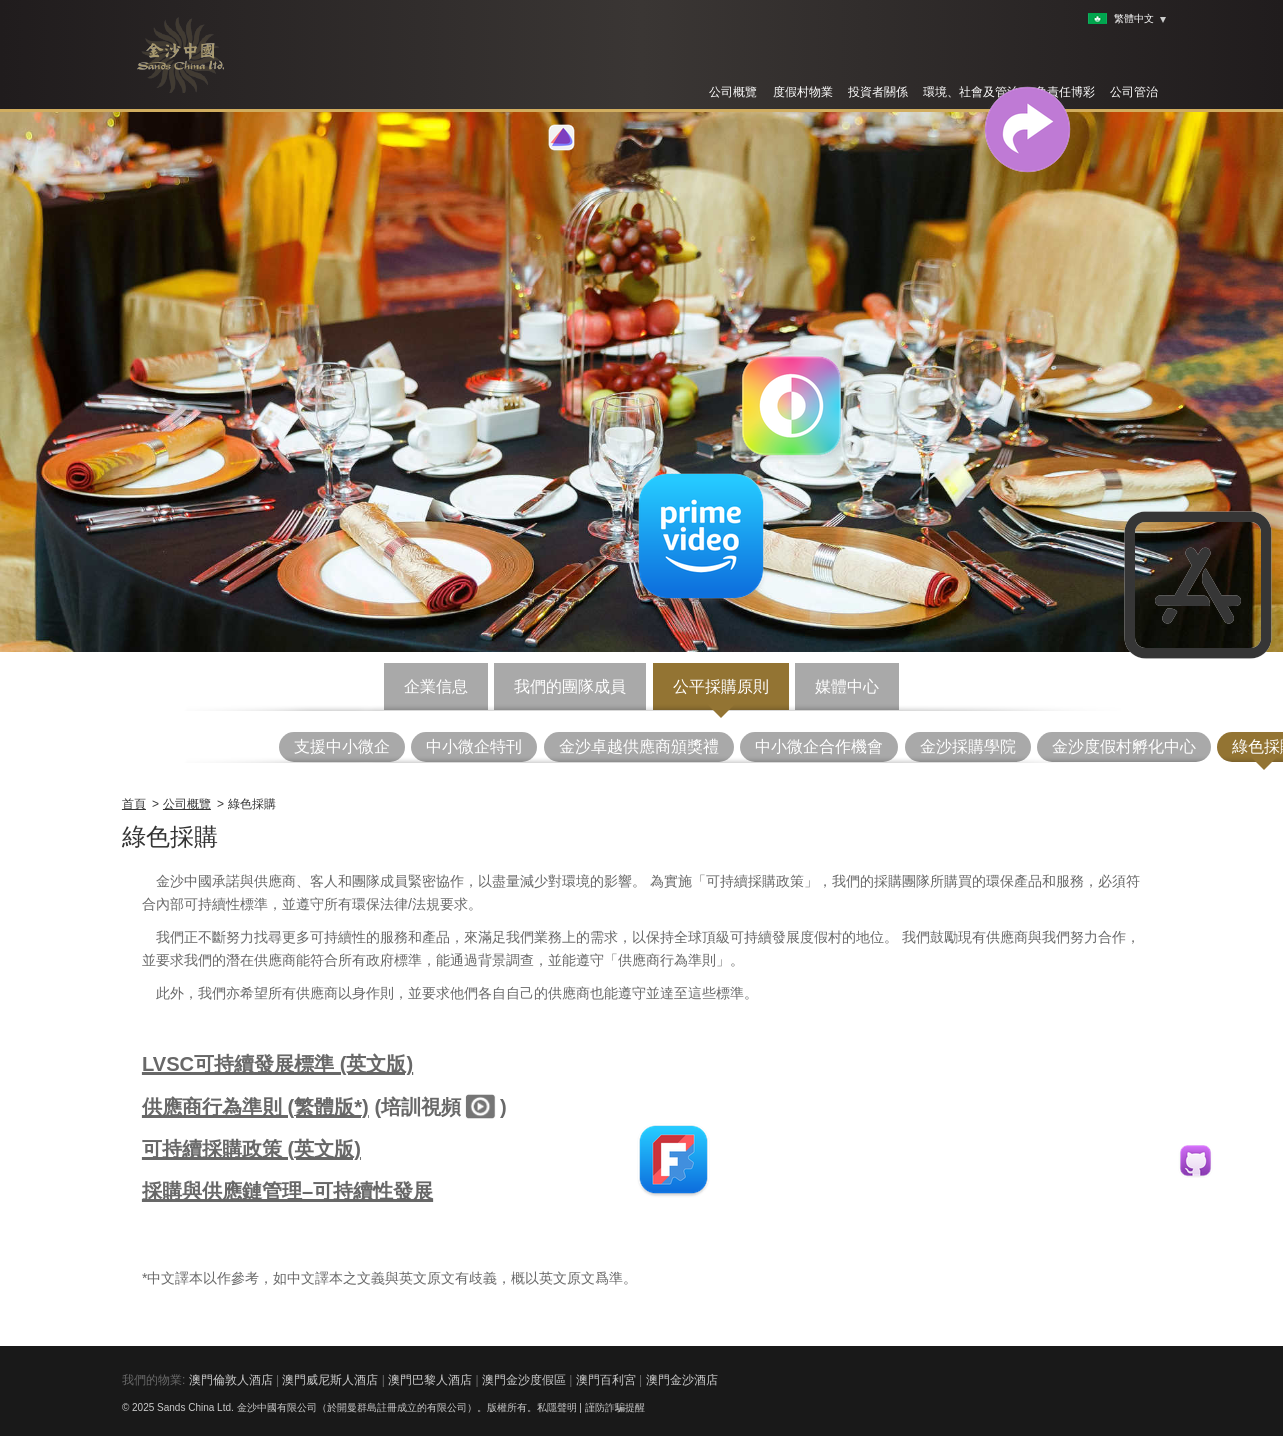 The height and width of the screenshot is (1445, 1283). I want to click on open FreeCAD application, so click(673, 1159).